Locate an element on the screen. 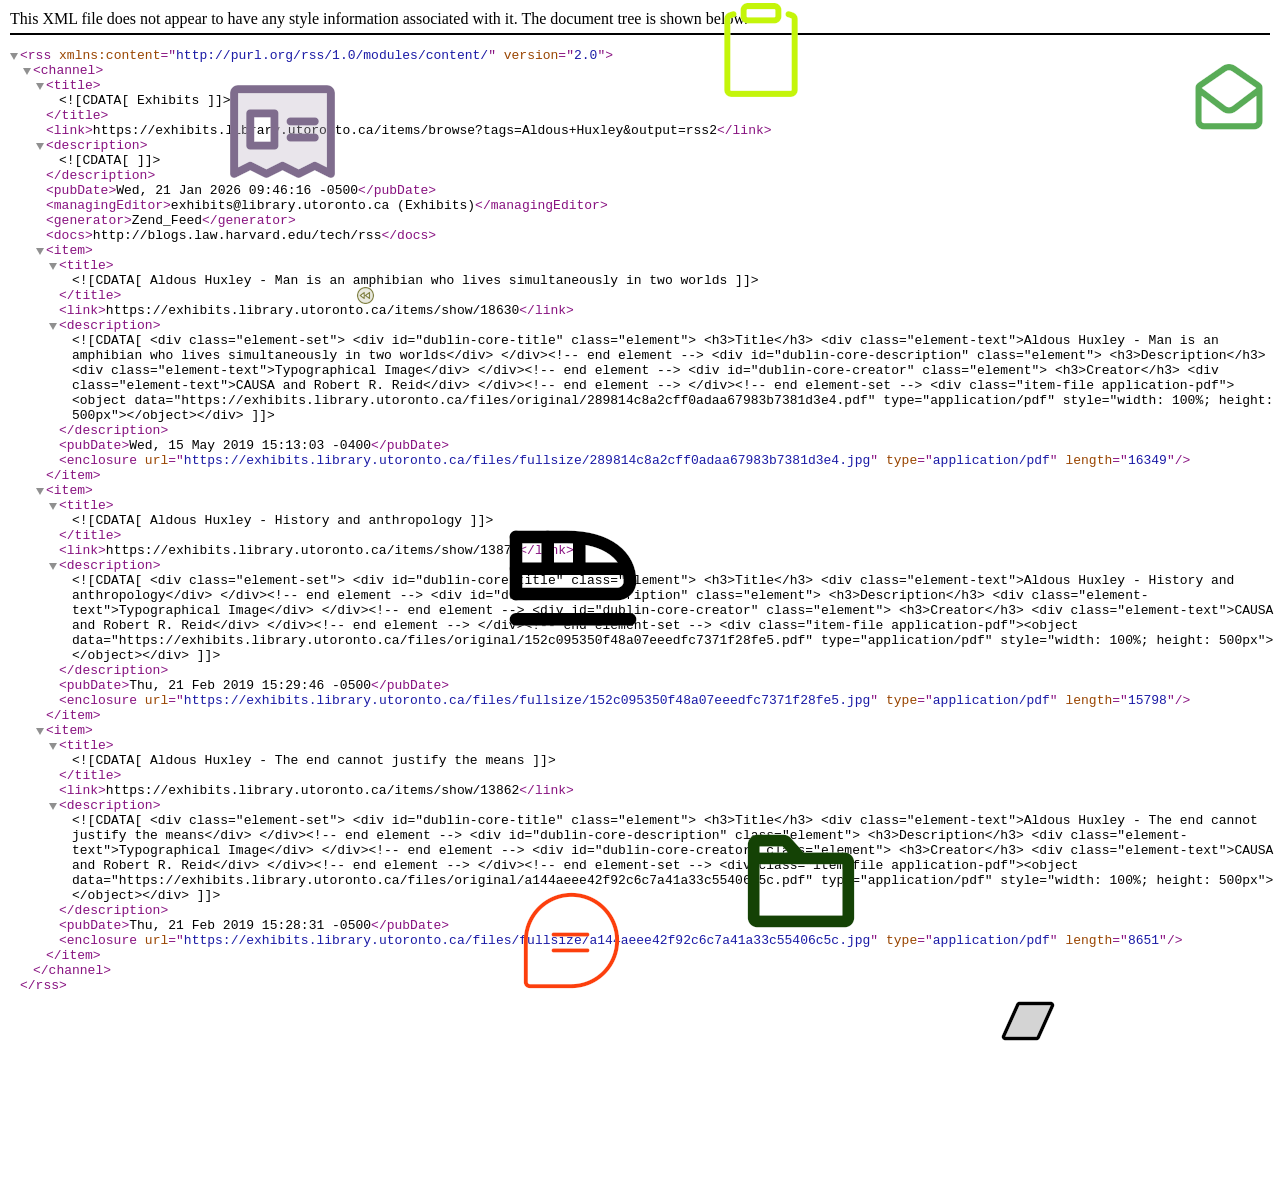  rewind or skip backward in media playback is located at coordinates (365, 295).